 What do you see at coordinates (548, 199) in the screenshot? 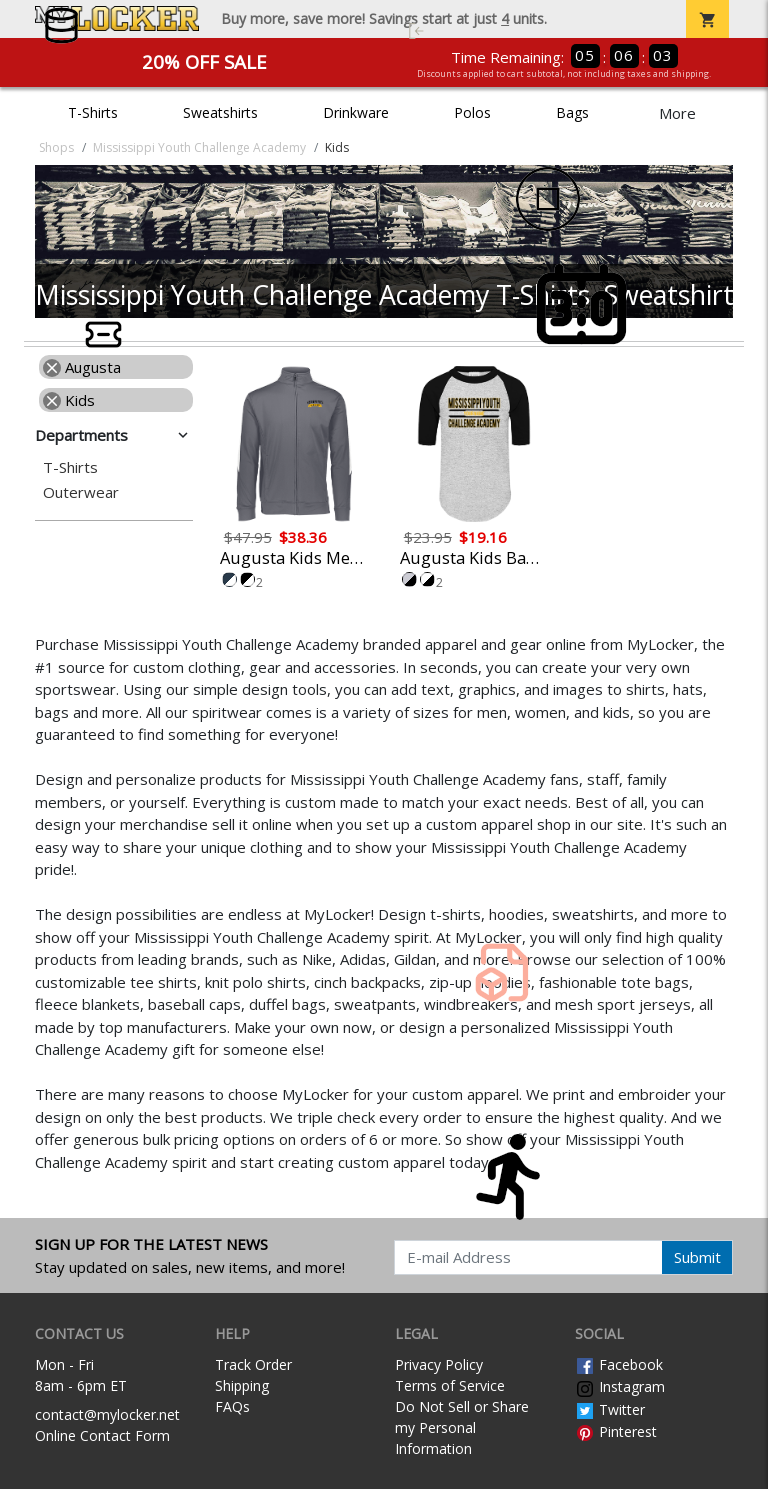
I see `stop media playback` at bounding box center [548, 199].